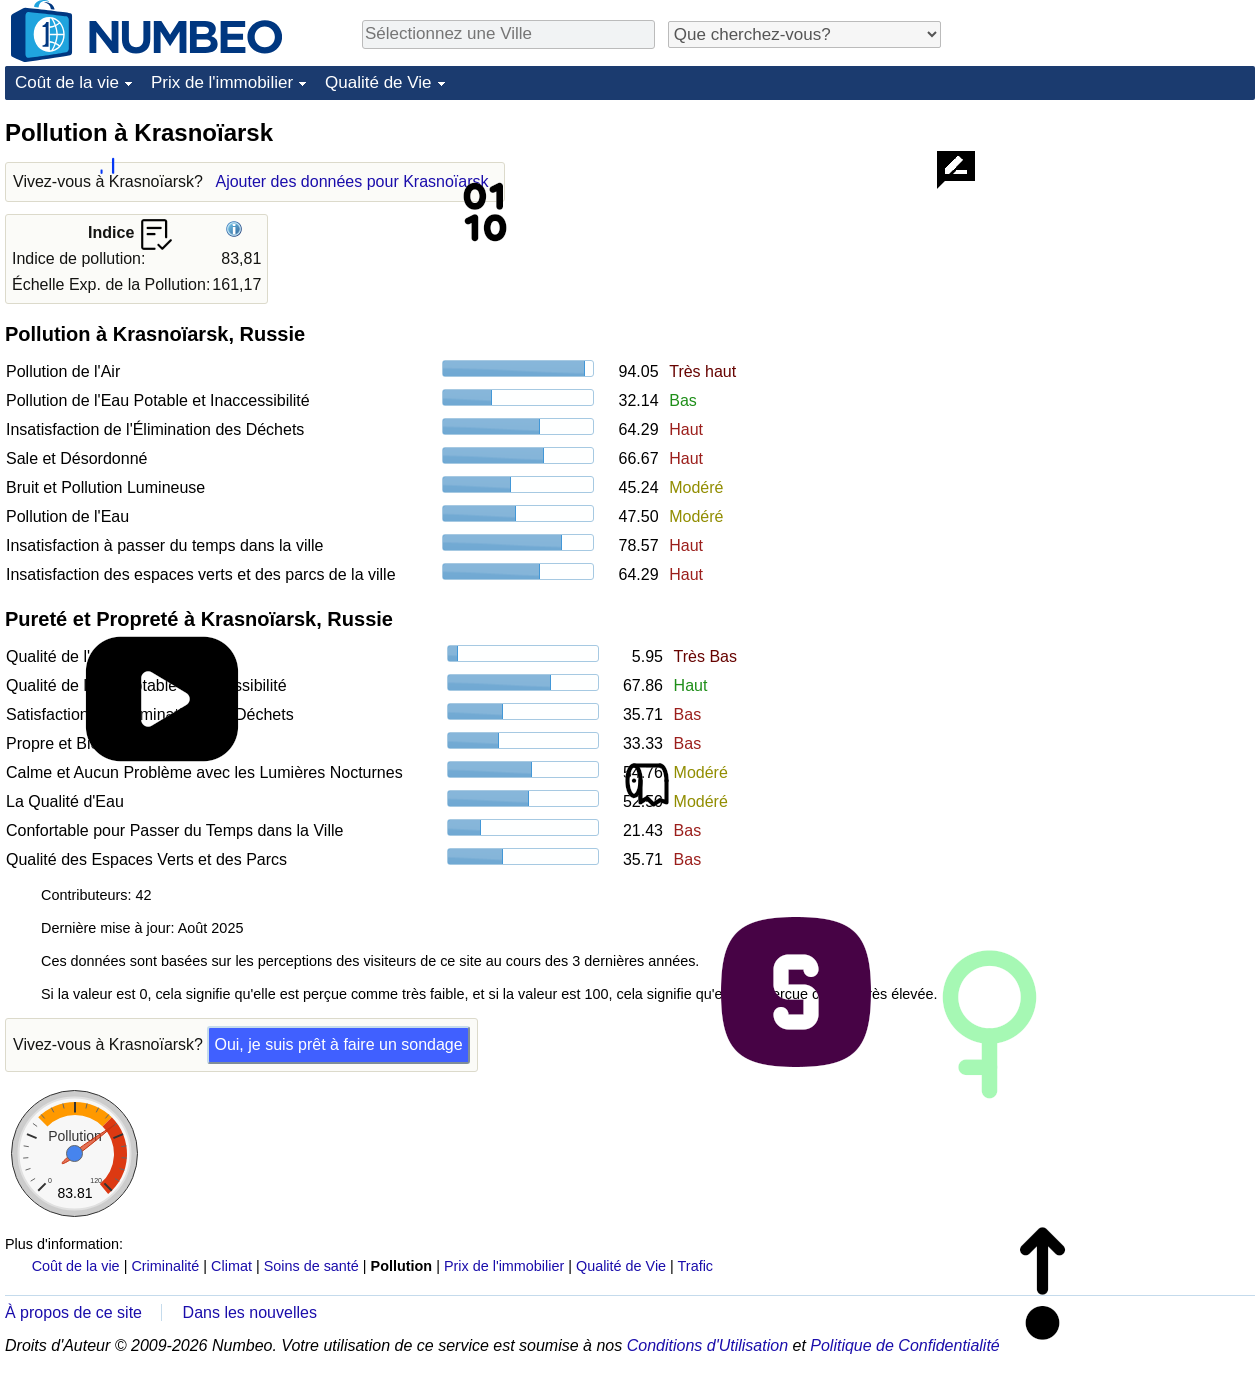  I want to click on view or edit binary data, so click(485, 212).